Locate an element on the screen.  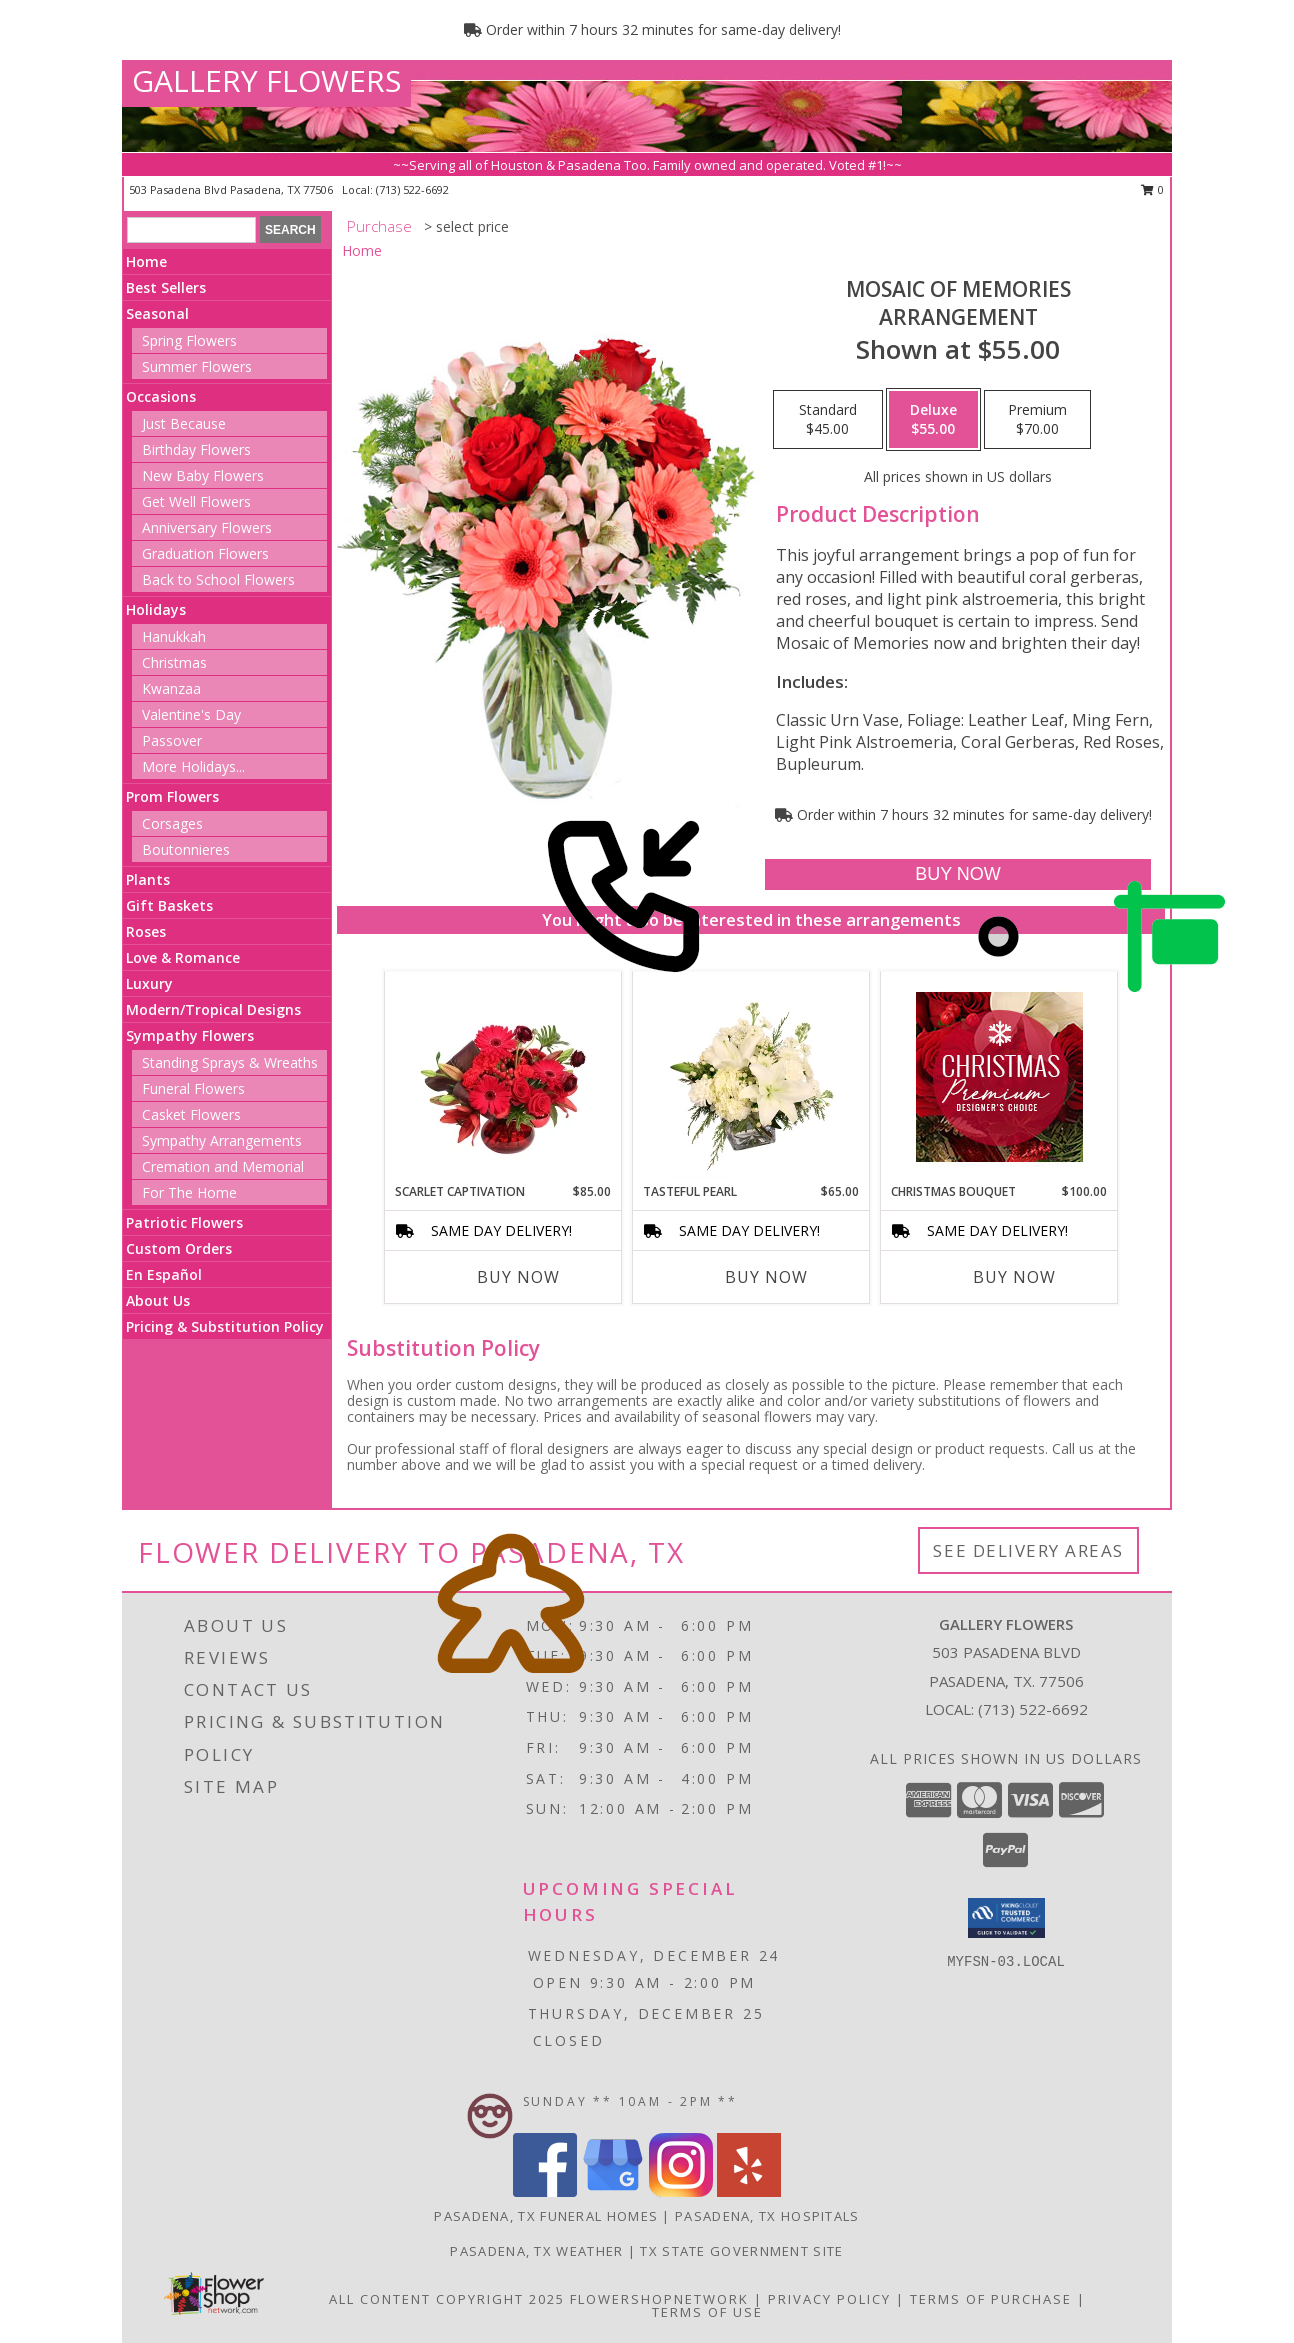
indicates a storefront or business listing is located at coordinates (1169, 936).